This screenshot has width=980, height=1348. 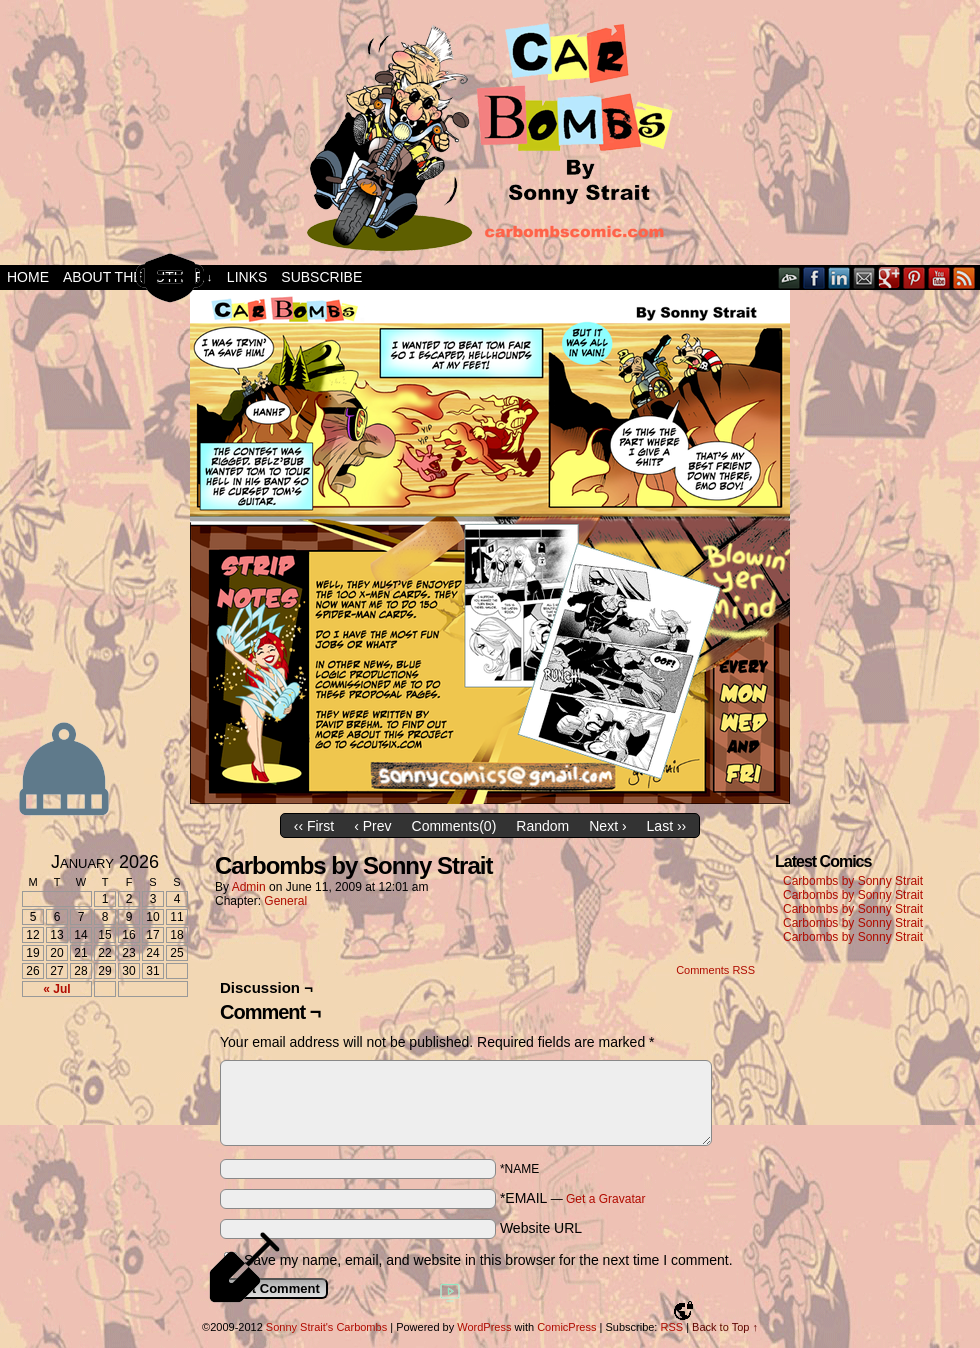 I want to click on gardening or landscaping tools, so click(x=243, y=1268).